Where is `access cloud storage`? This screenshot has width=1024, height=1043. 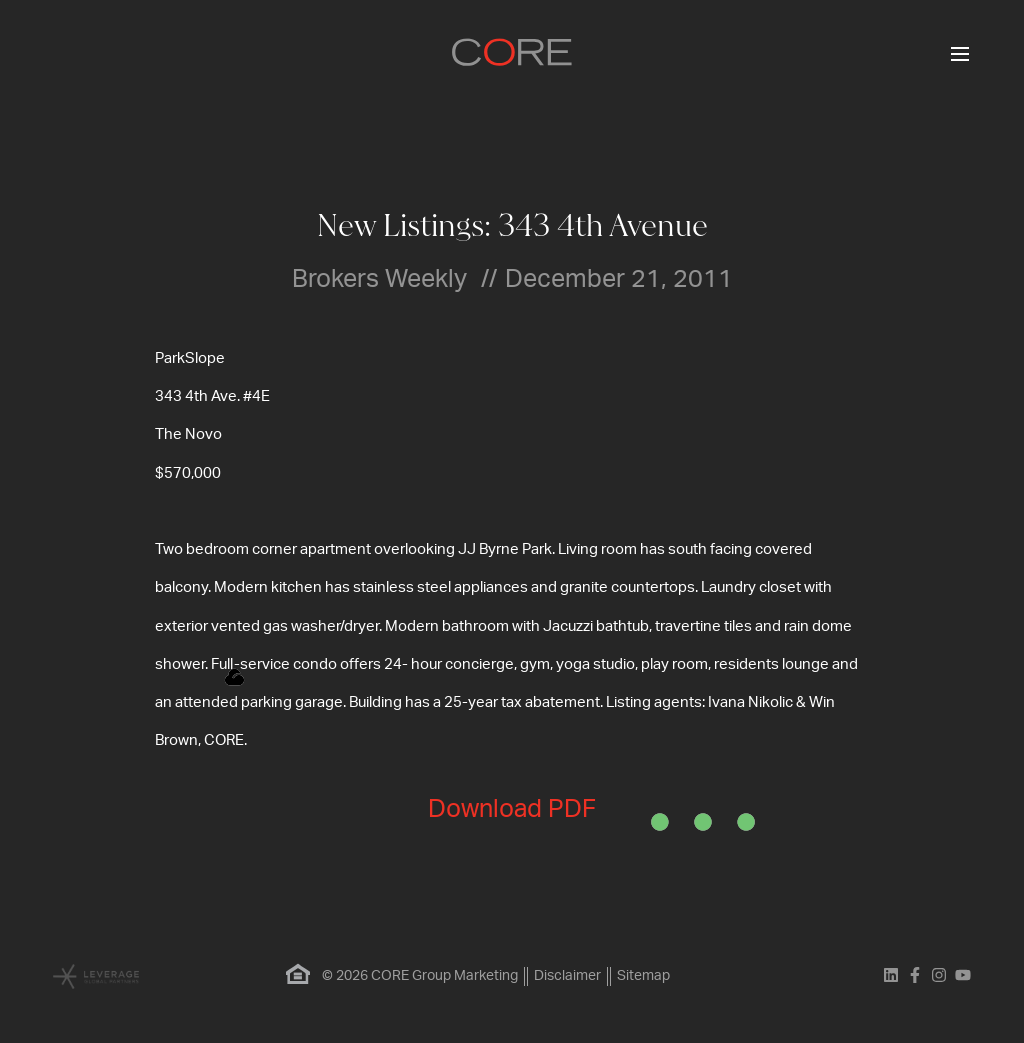
access cloud storage is located at coordinates (234, 677).